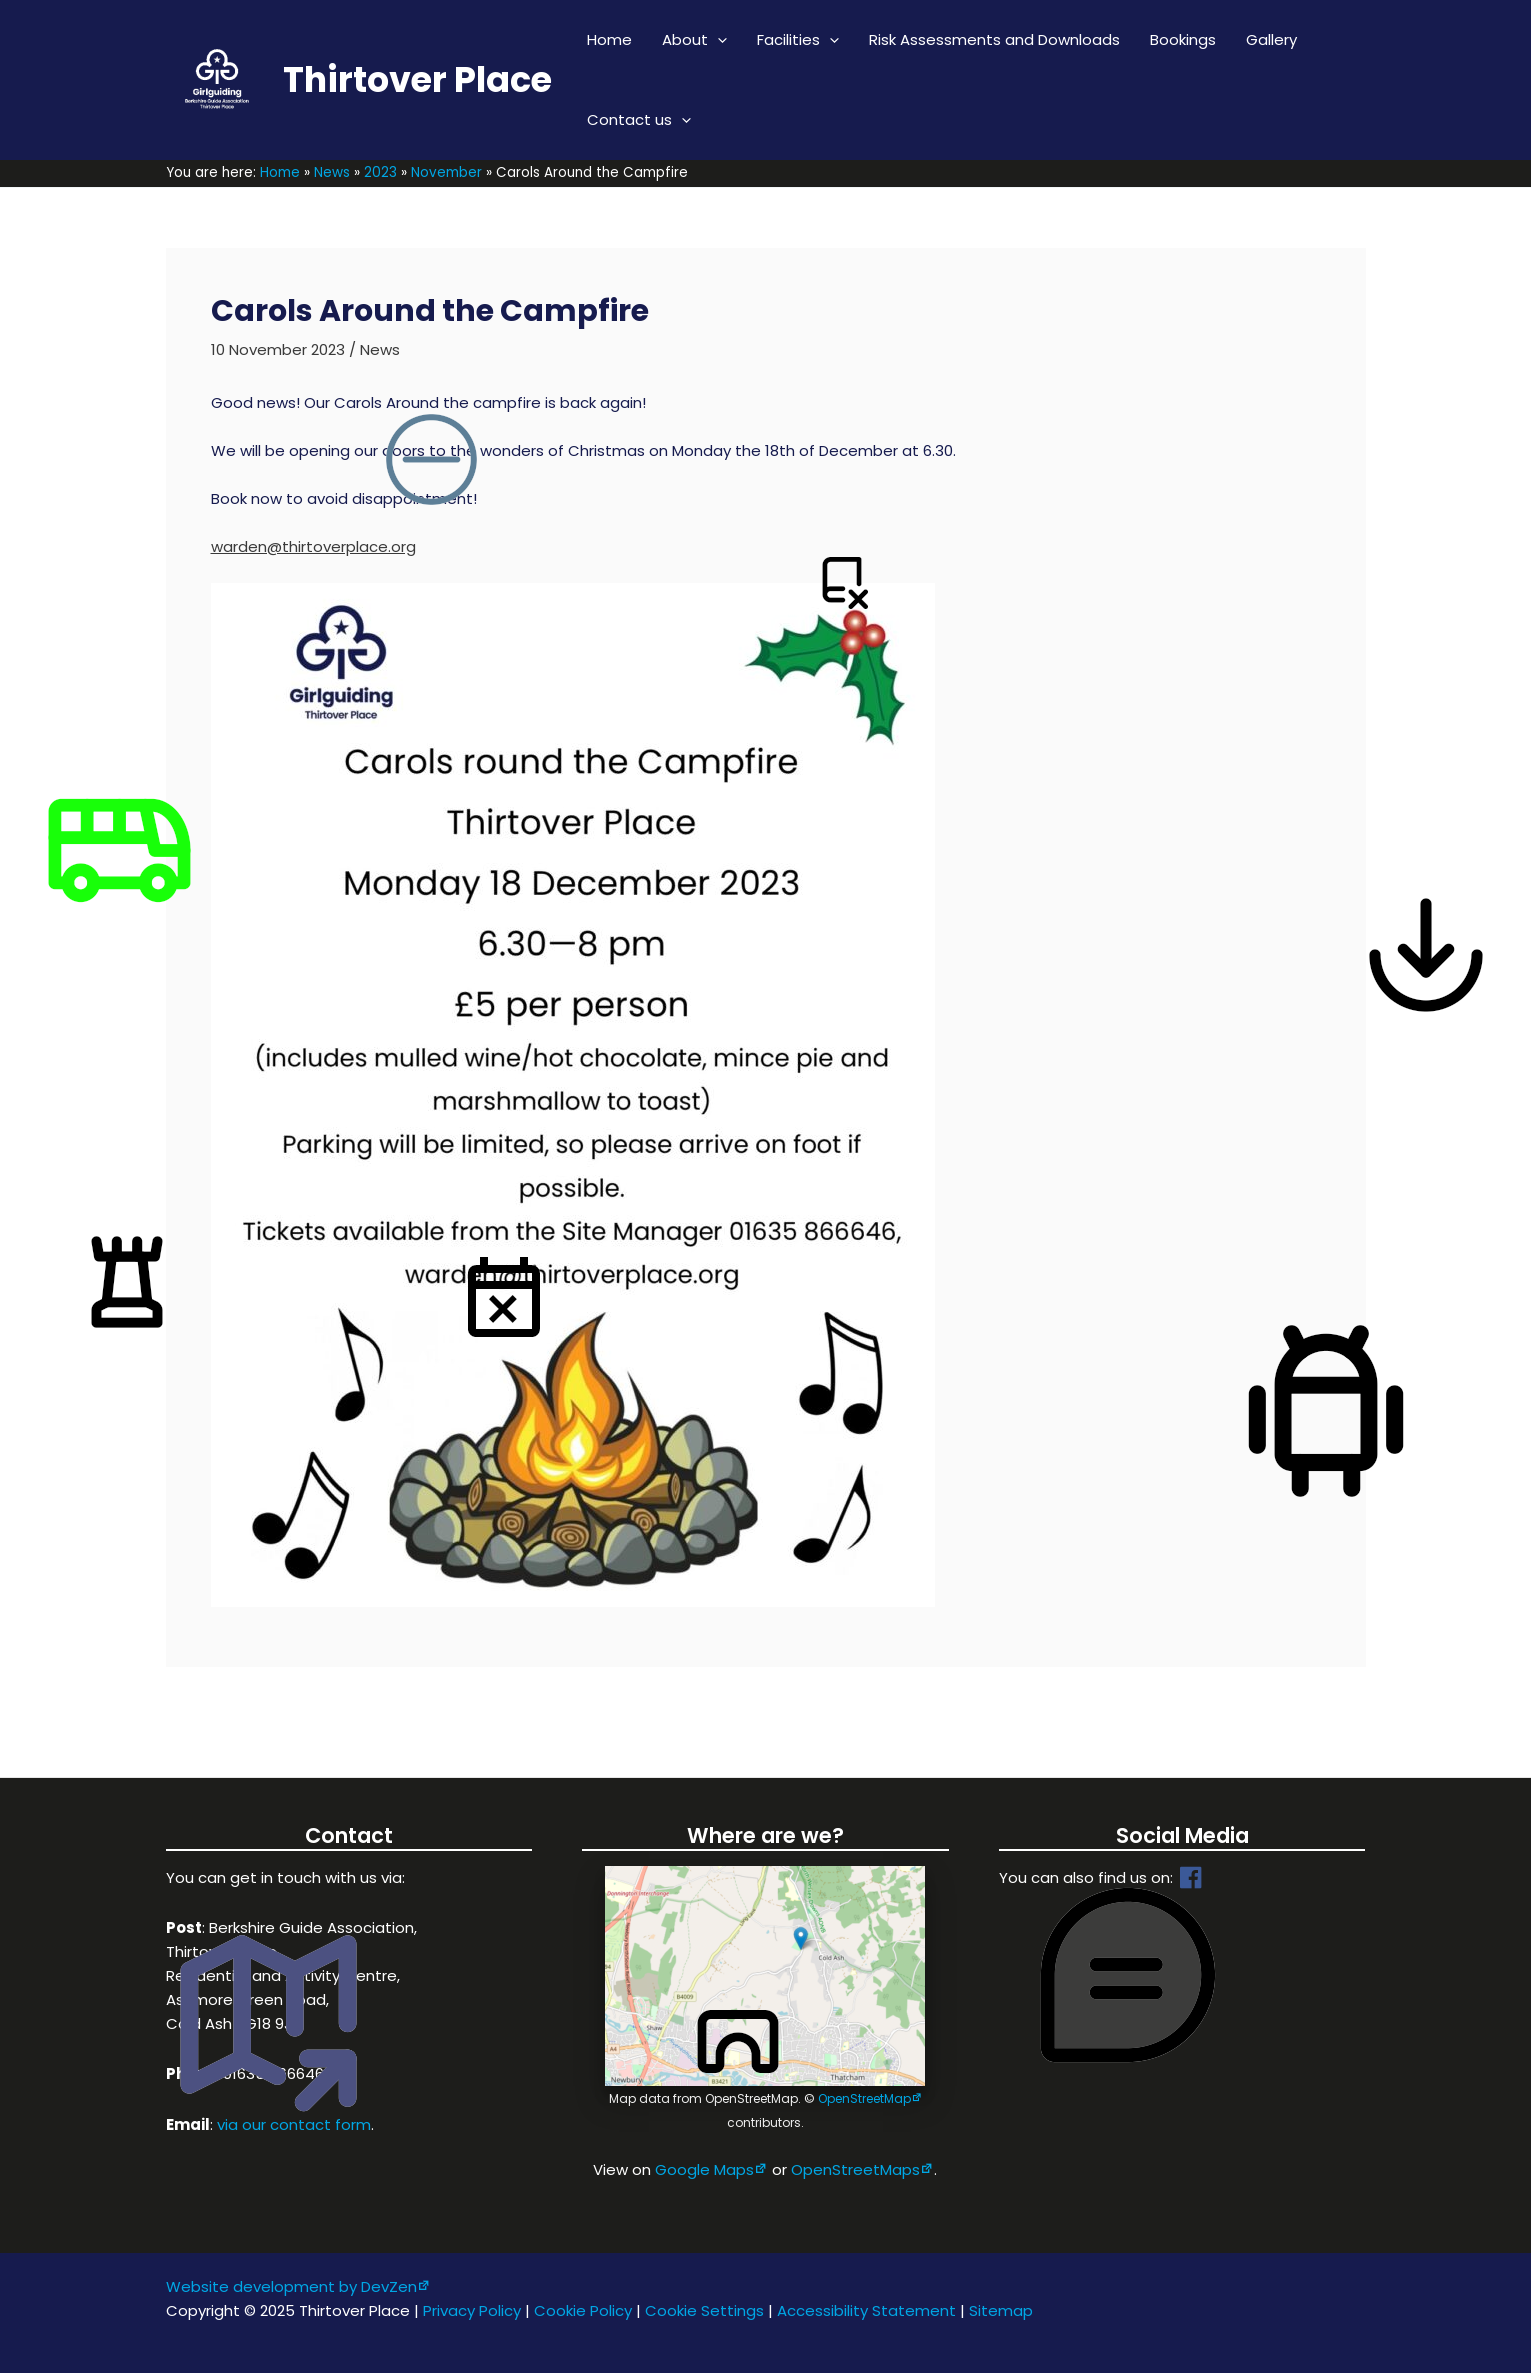 This screenshot has height=2373, width=1531. Describe the element at coordinates (1124, 1978) in the screenshot. I see `open chat or messaging` at that location.